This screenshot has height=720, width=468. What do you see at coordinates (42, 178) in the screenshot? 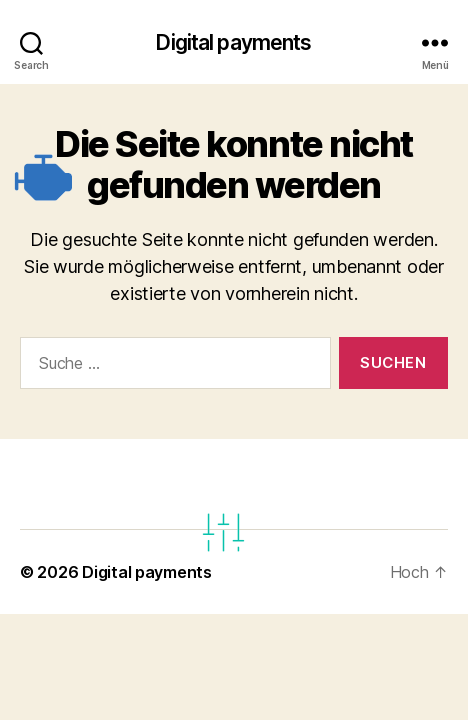
I see `access engine or vehicle diagnostics` at bounding box center [42, 178].